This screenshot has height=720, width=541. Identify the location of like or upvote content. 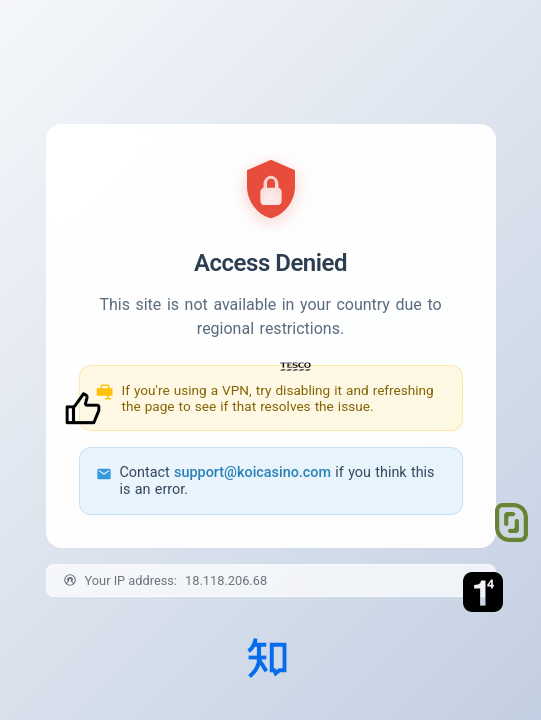
(83, 410).